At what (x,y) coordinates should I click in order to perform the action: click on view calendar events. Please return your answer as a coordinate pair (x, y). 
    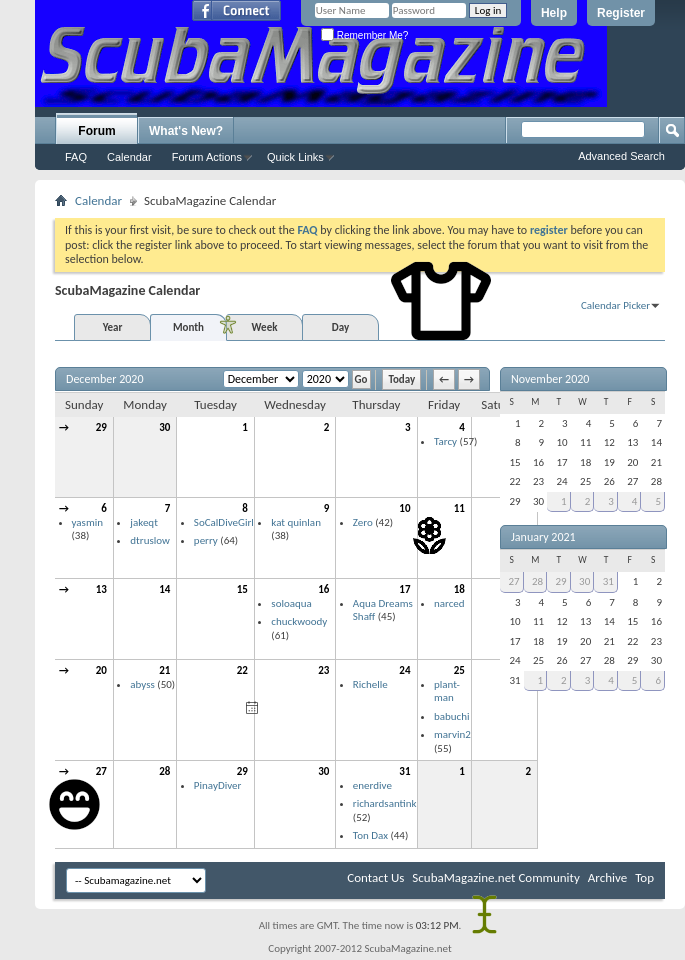
    Looking at the image, I should click on (252, 708).